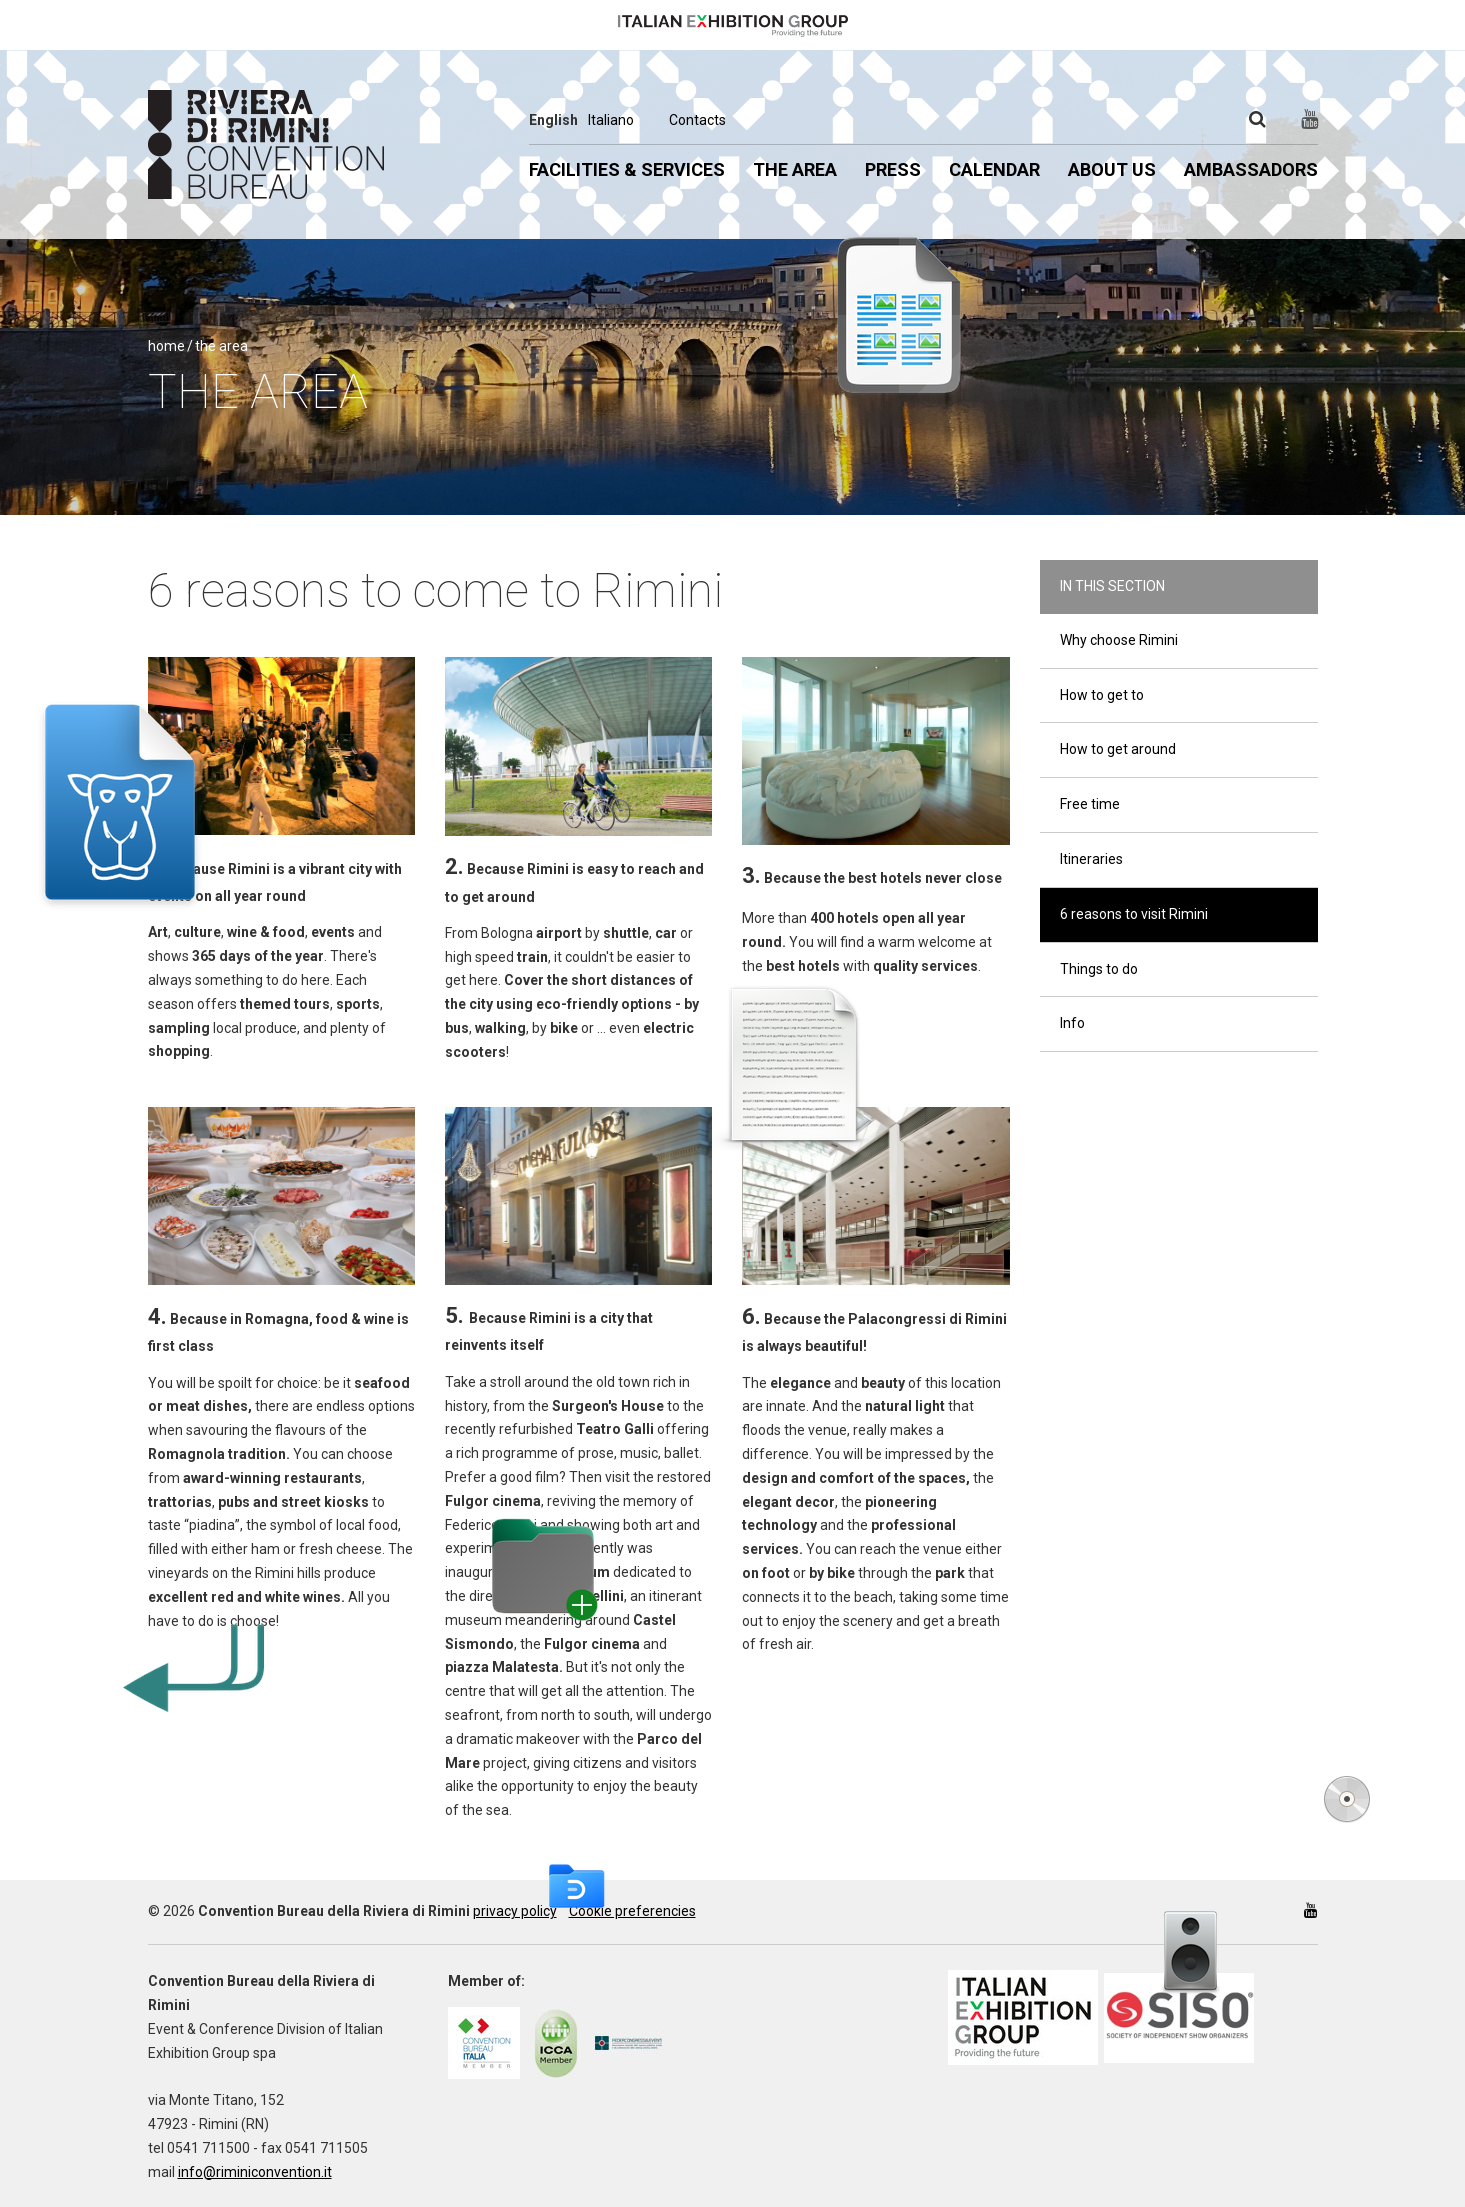 This screenshot has width=1465, height=2207. I want to click on open wondershare edrawmax project folder, so click(576, 1887).